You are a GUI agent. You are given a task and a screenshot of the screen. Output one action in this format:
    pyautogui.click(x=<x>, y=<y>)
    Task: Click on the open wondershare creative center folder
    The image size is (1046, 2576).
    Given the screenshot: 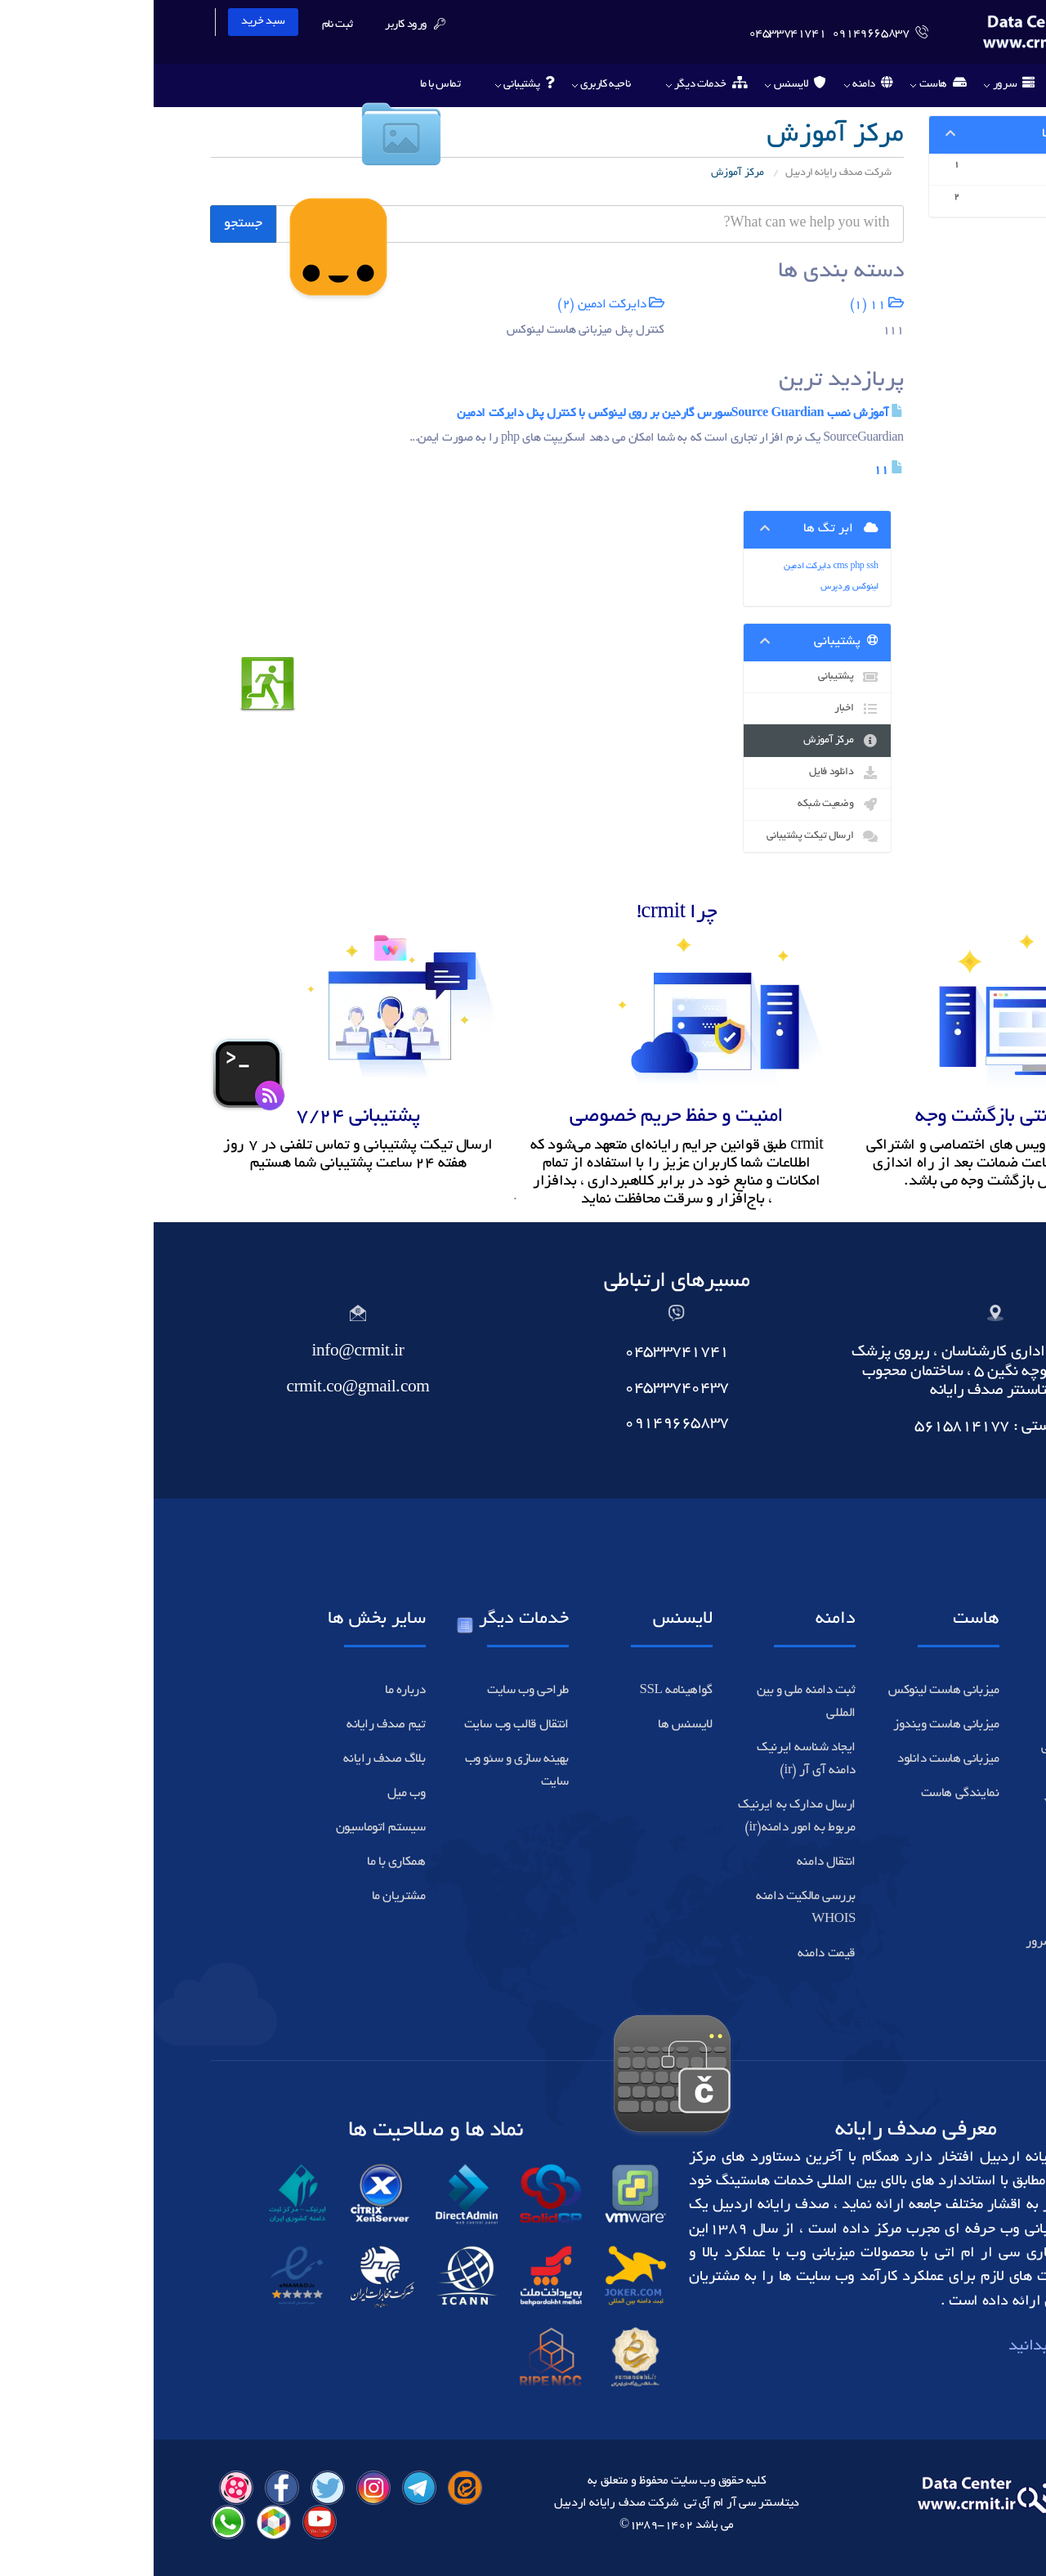 What is the action you would take?
    pyautogui.click(x=390, y=948)
    